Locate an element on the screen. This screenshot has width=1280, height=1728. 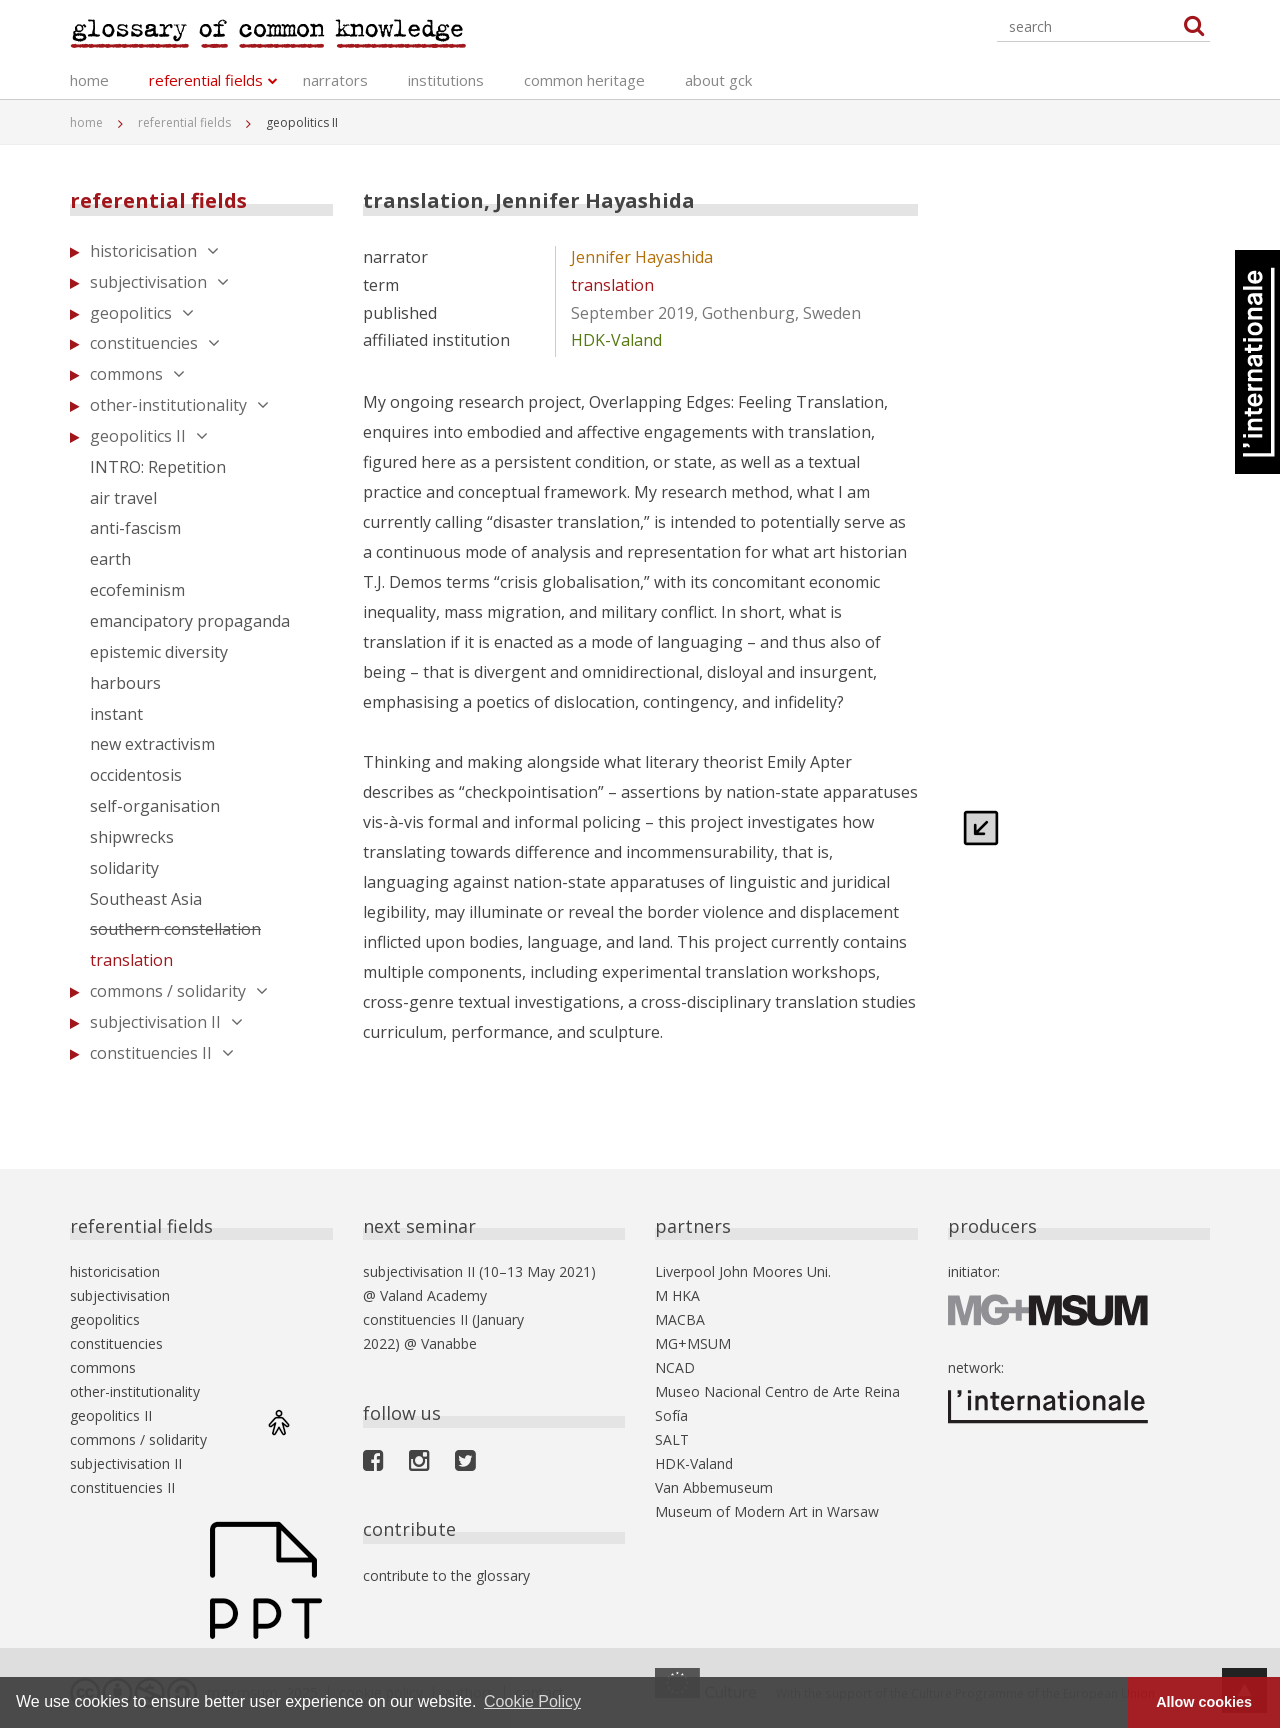
view your profile is located at coordinates (279, 1423).